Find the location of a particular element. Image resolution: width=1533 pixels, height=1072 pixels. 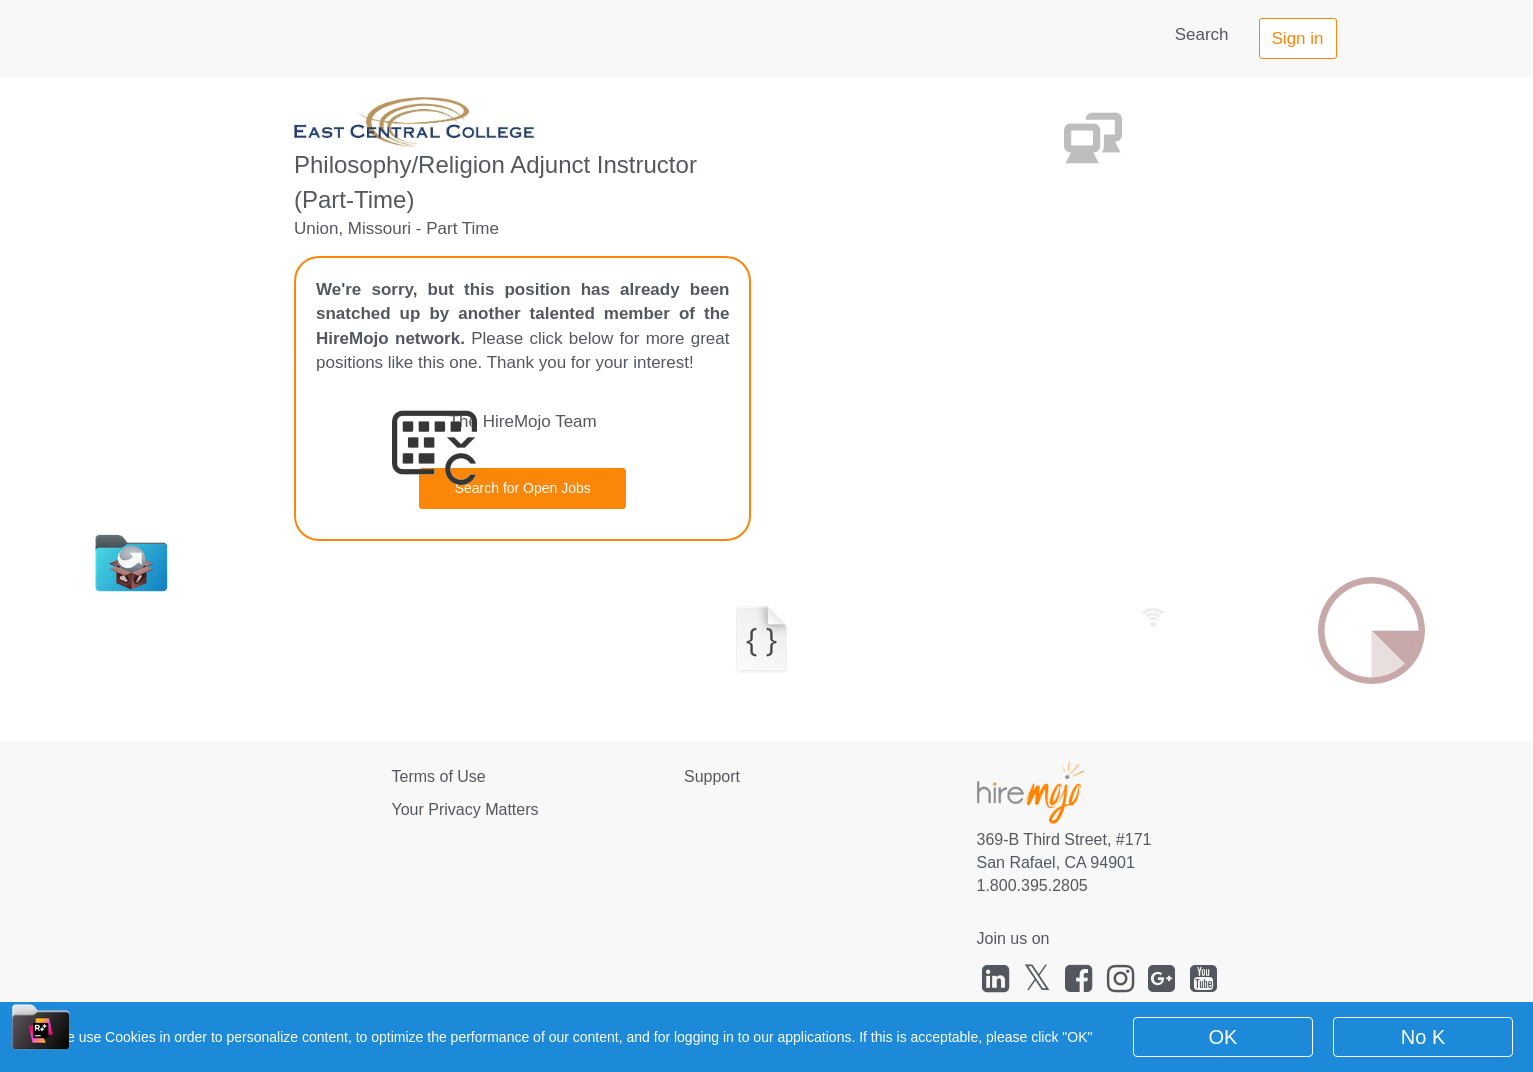

open on-screen keyboard settings is located at coordinates (434, 442).